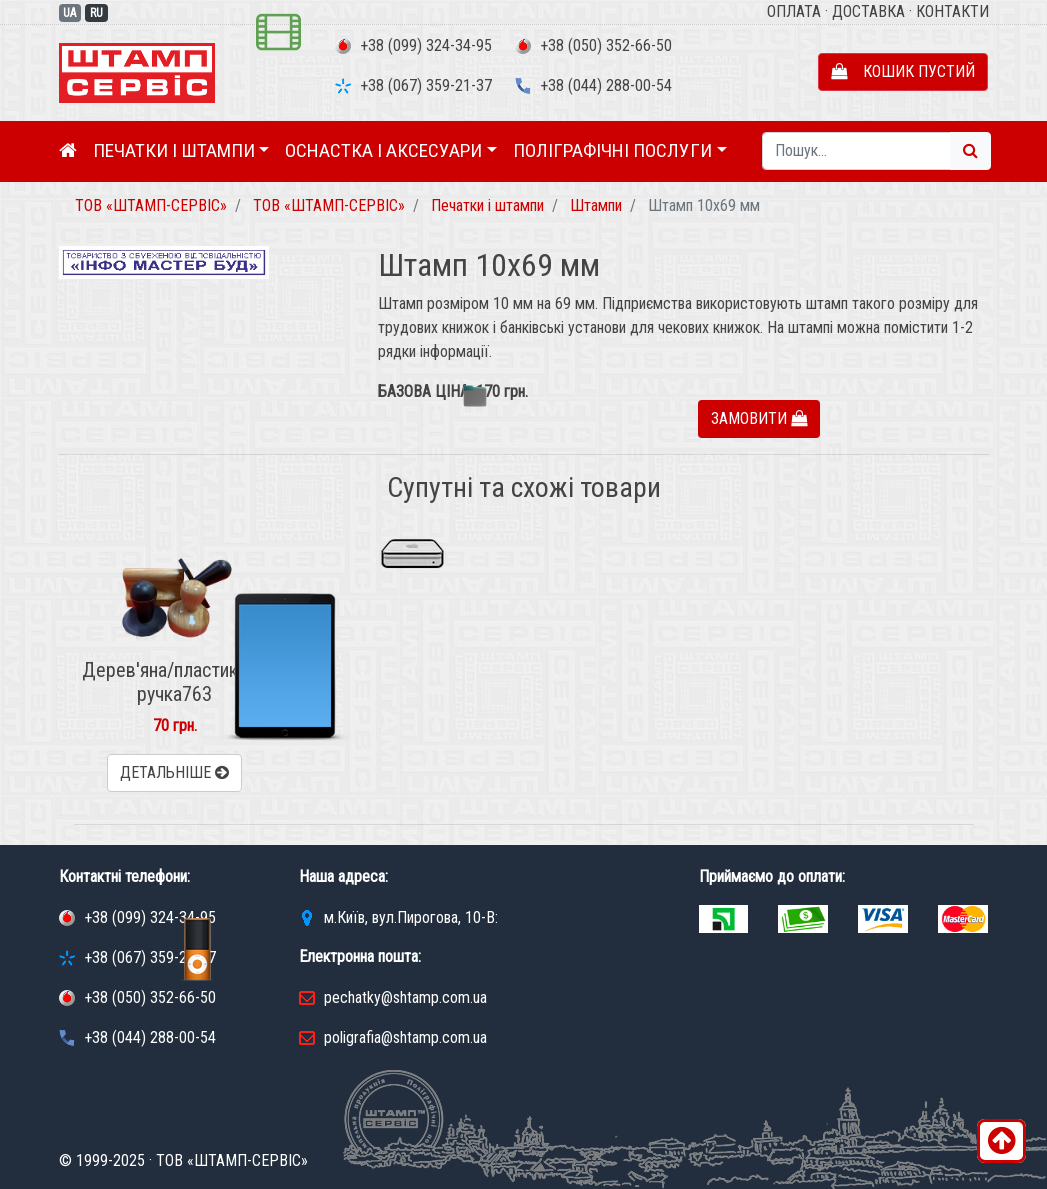 The width and height of the screenshot is (1047, 1189). I want to click on access time capsule backup drive in sidebar, so click(412, 552).